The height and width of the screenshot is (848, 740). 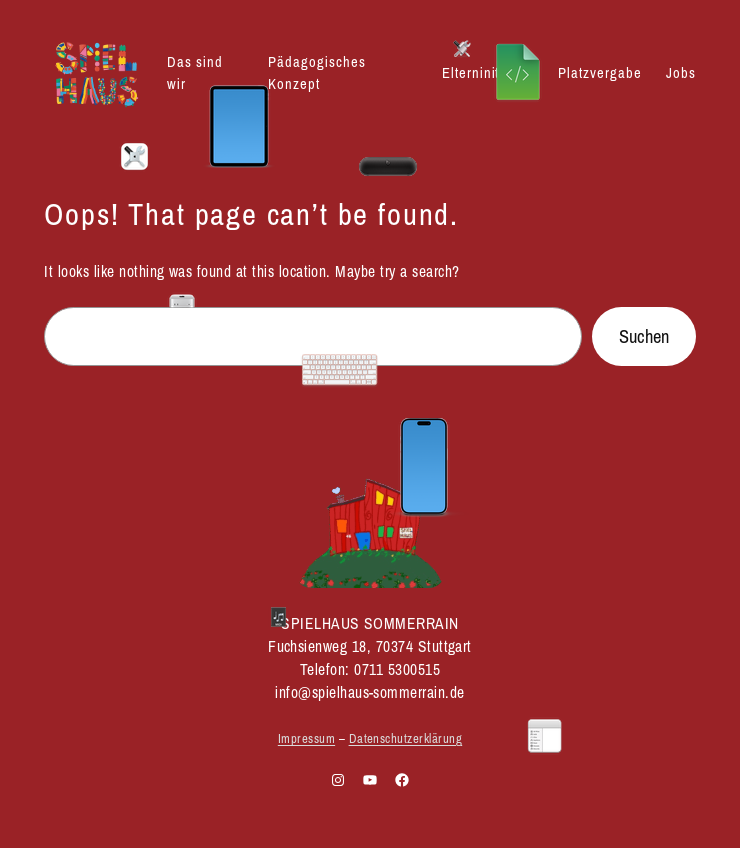 What do you see at coordinates (278, 617) in the screenshot?
I see `a standard MIDI file in GarageBand` at bounding box center [278, 617].